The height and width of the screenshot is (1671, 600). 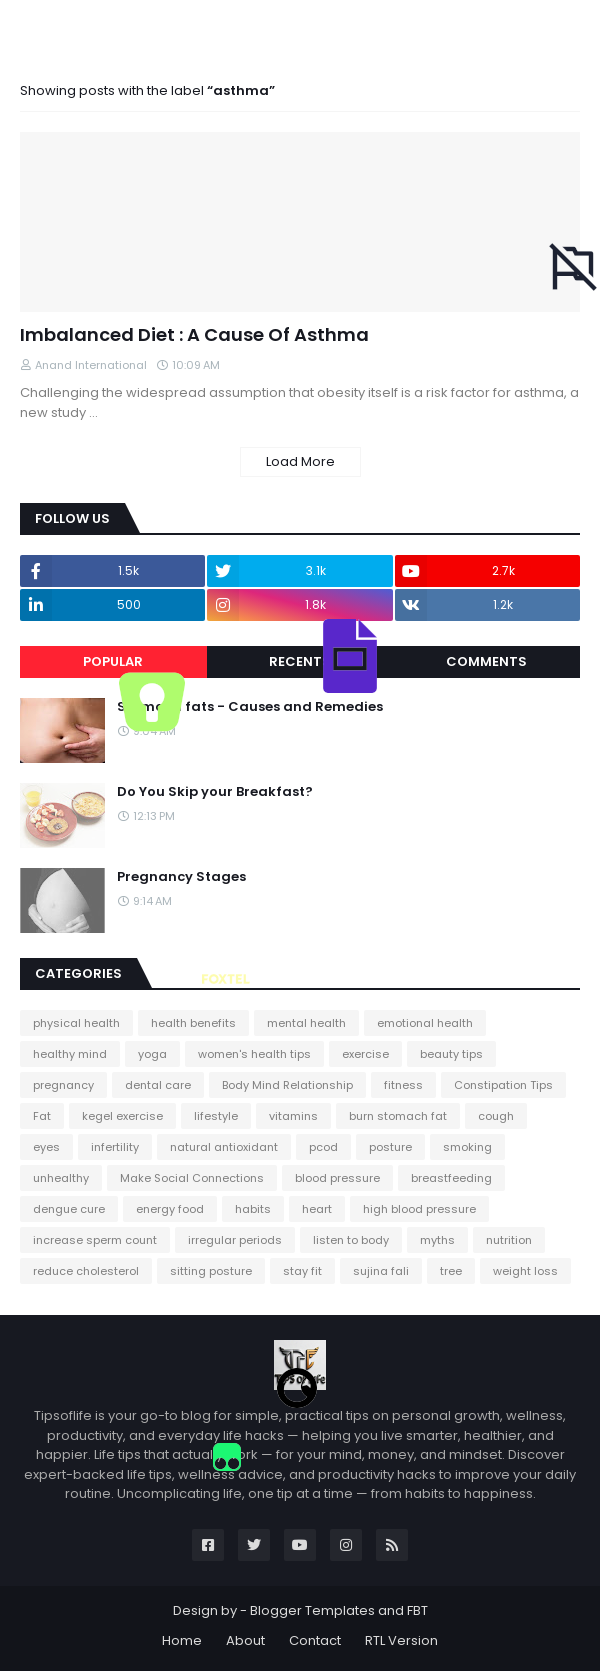 I want to click on open Google Slides, so click(x=350, y=656).